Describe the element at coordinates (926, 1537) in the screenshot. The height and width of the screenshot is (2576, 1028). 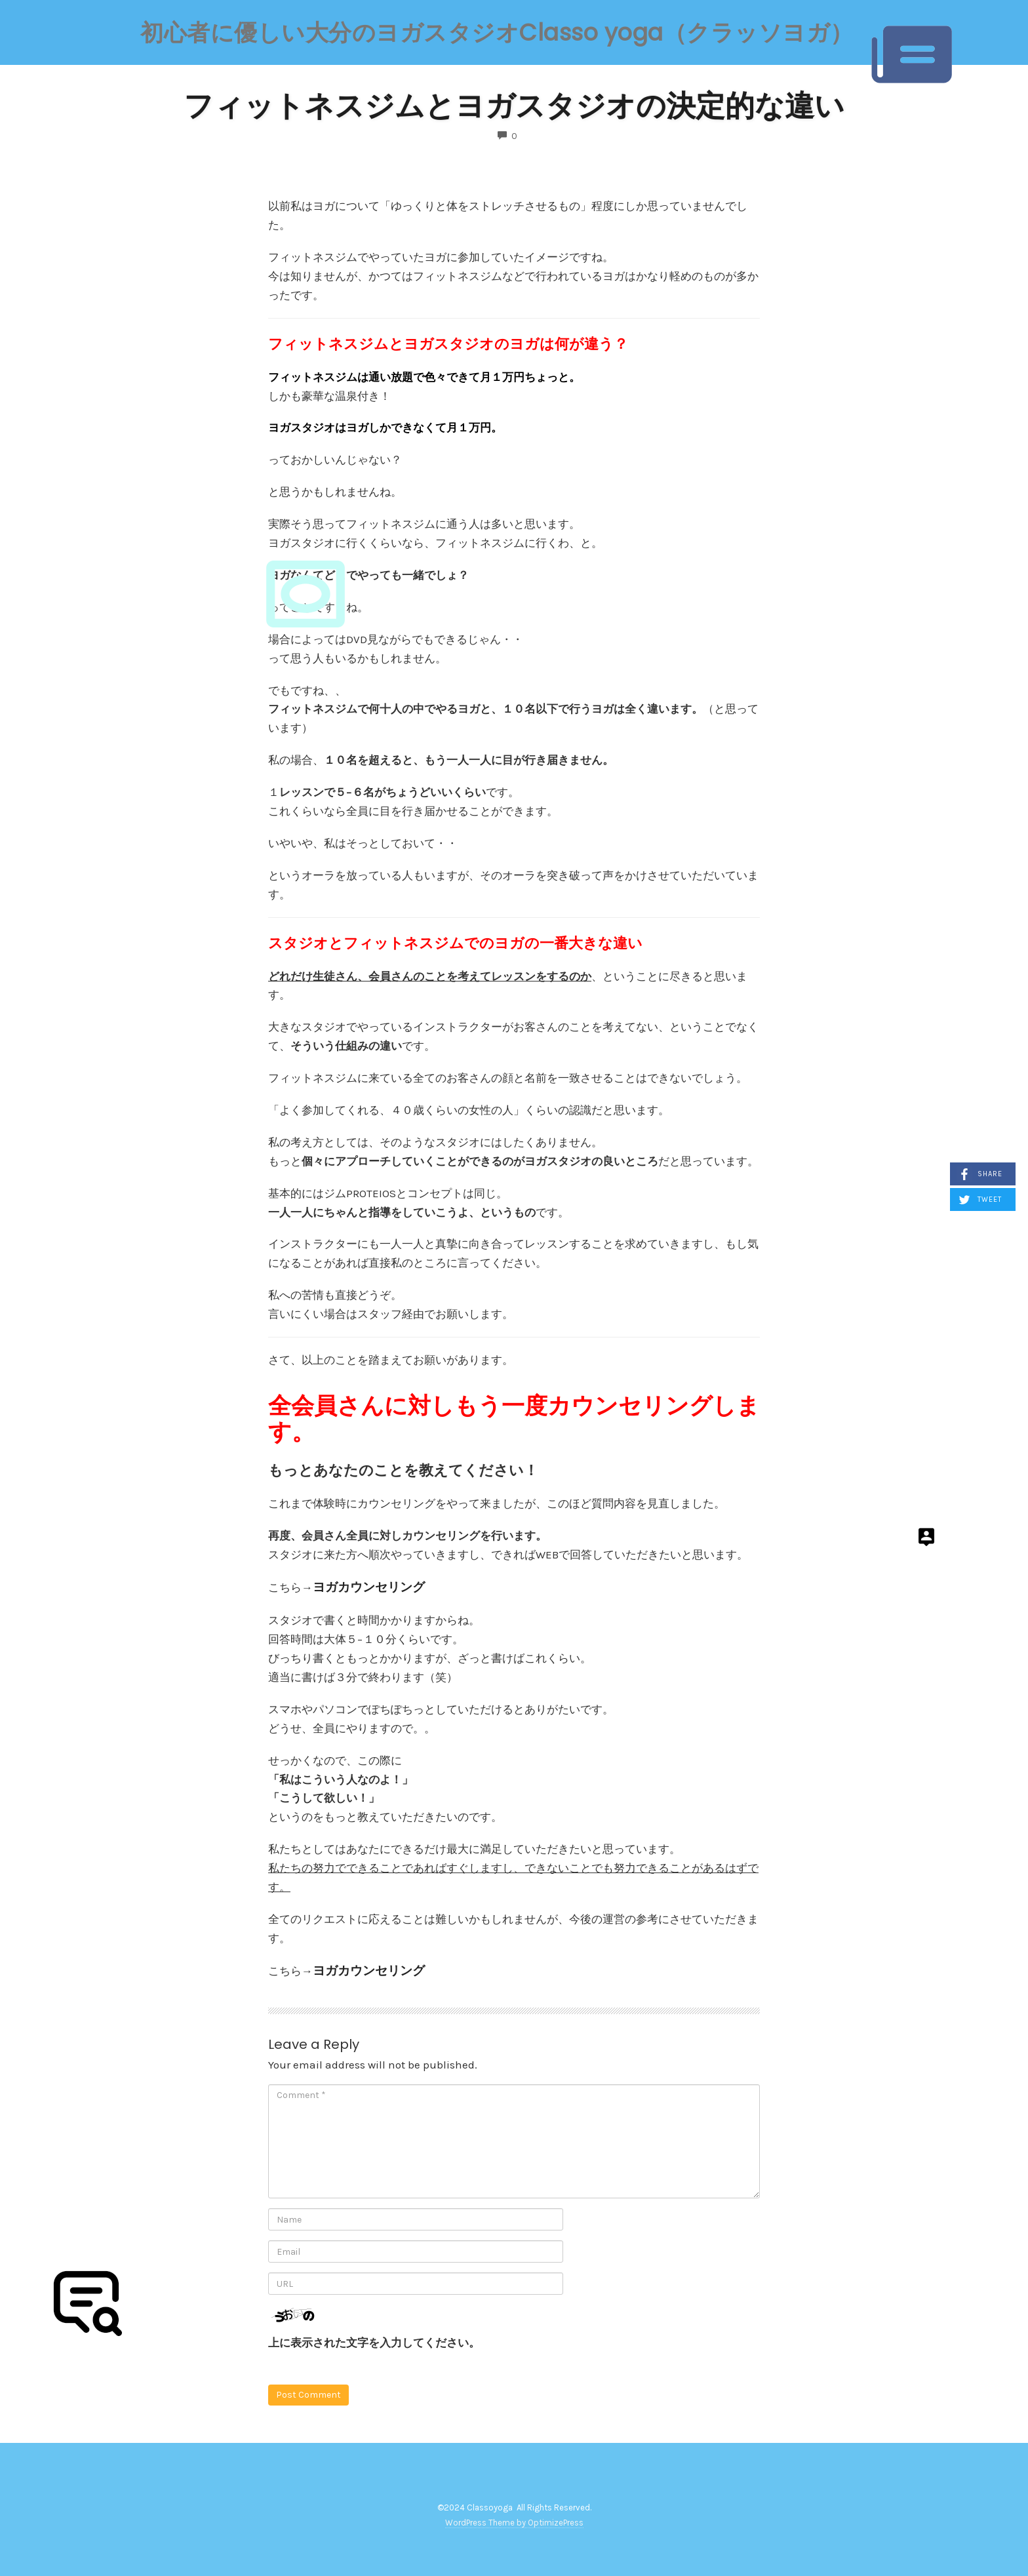
I see `view a person's location on the map` at that location.